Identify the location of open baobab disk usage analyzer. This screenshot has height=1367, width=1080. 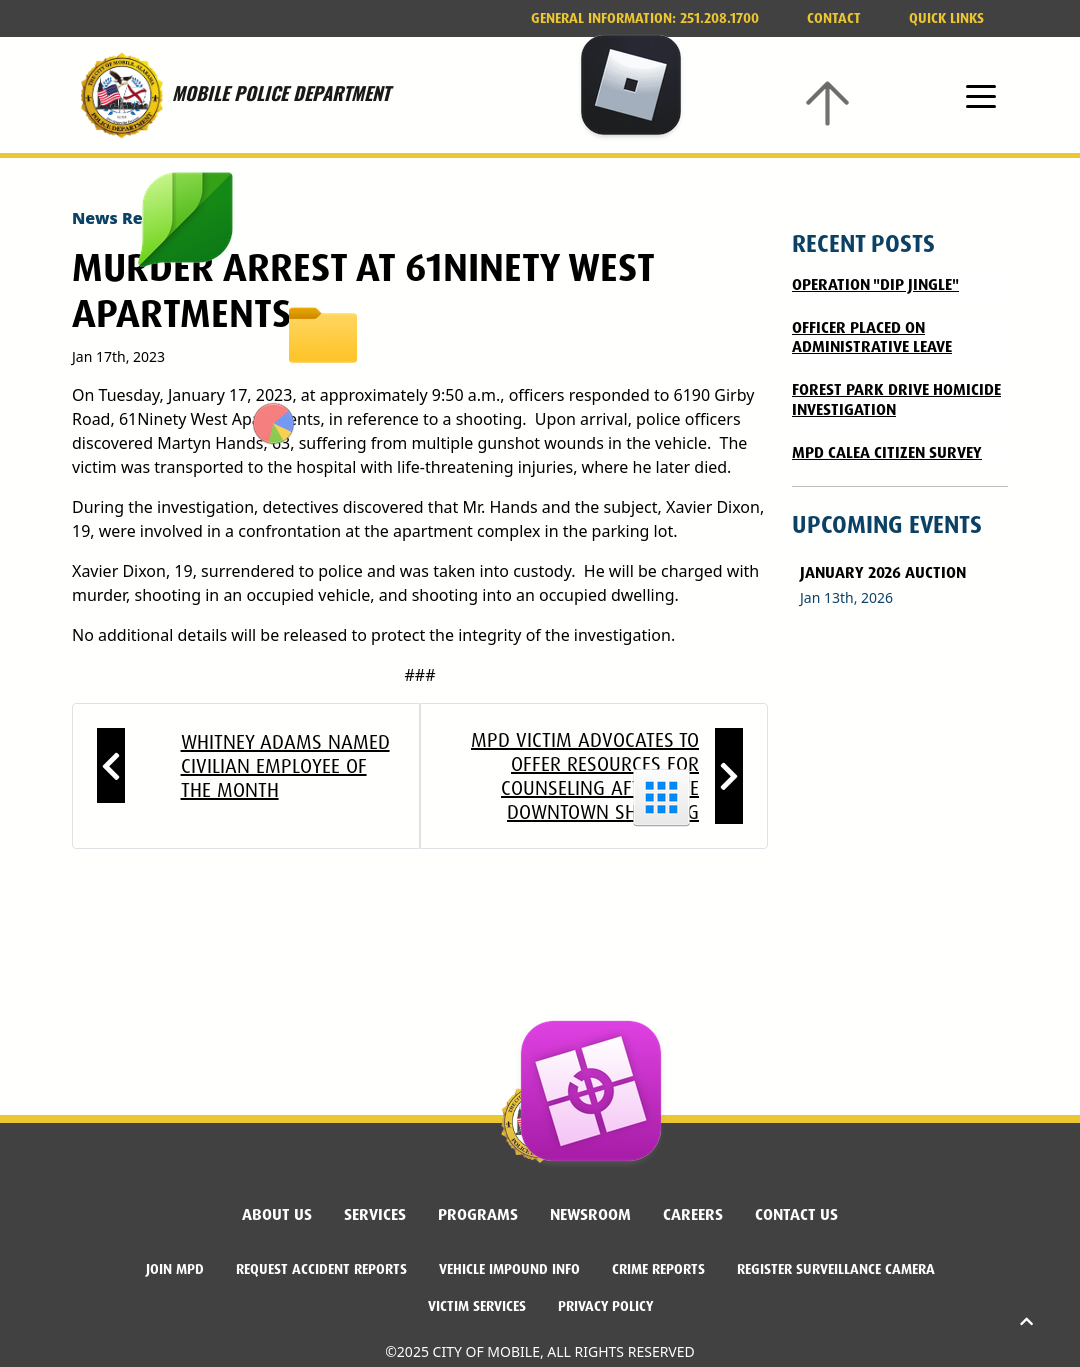
(273, 423).